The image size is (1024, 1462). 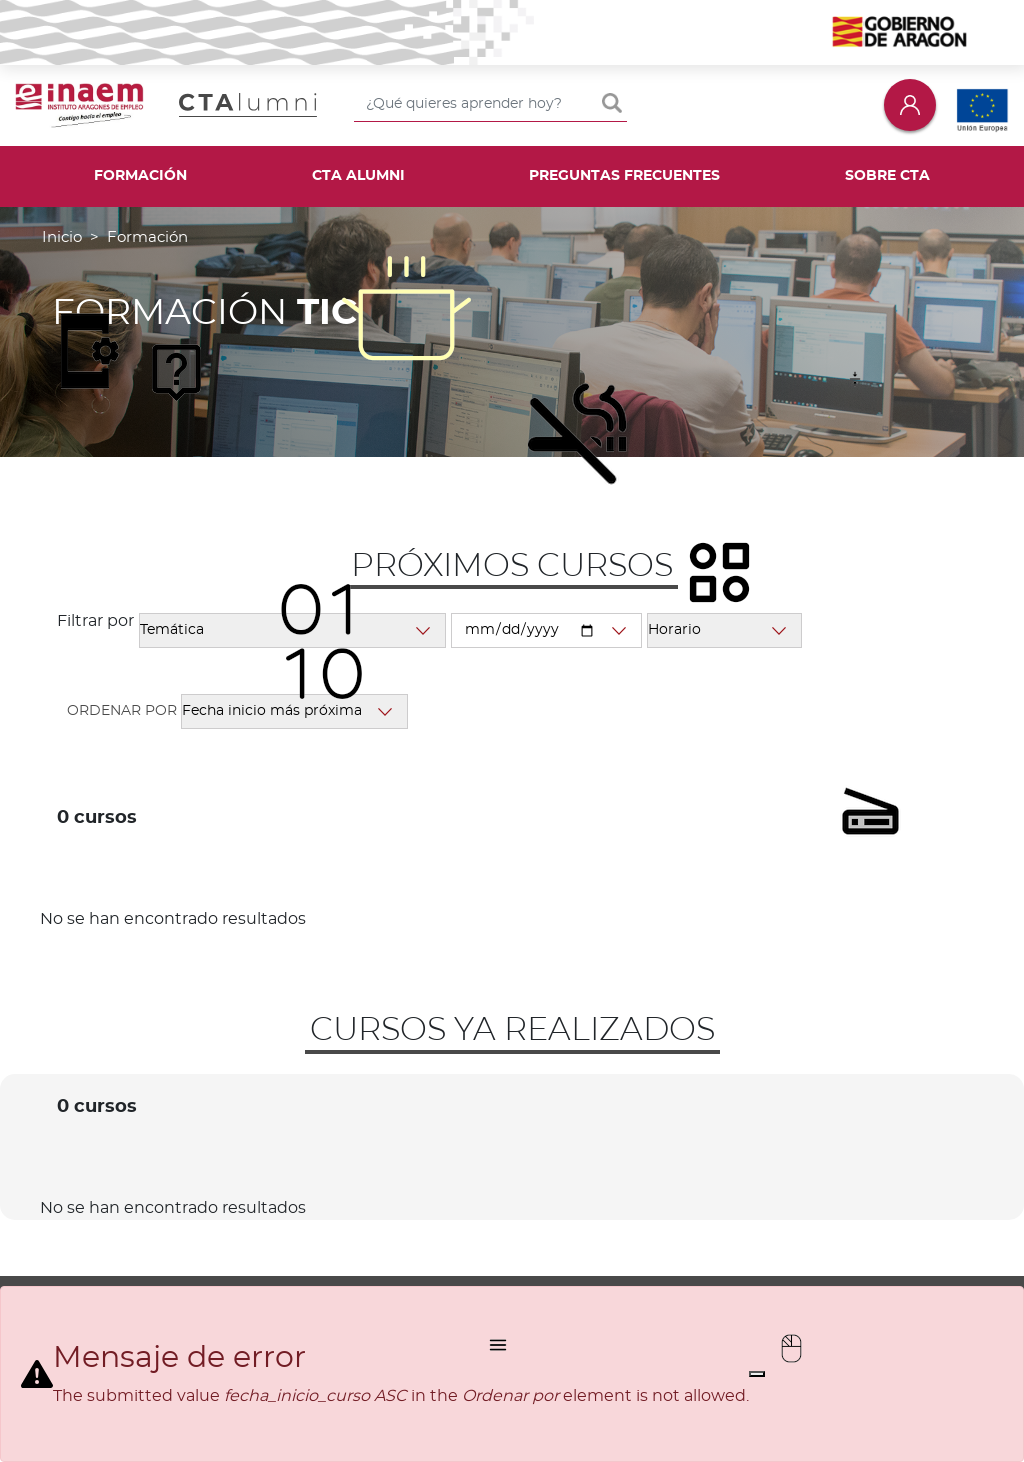 I want to click on access live help or support chat, so click(x=176, y=371).